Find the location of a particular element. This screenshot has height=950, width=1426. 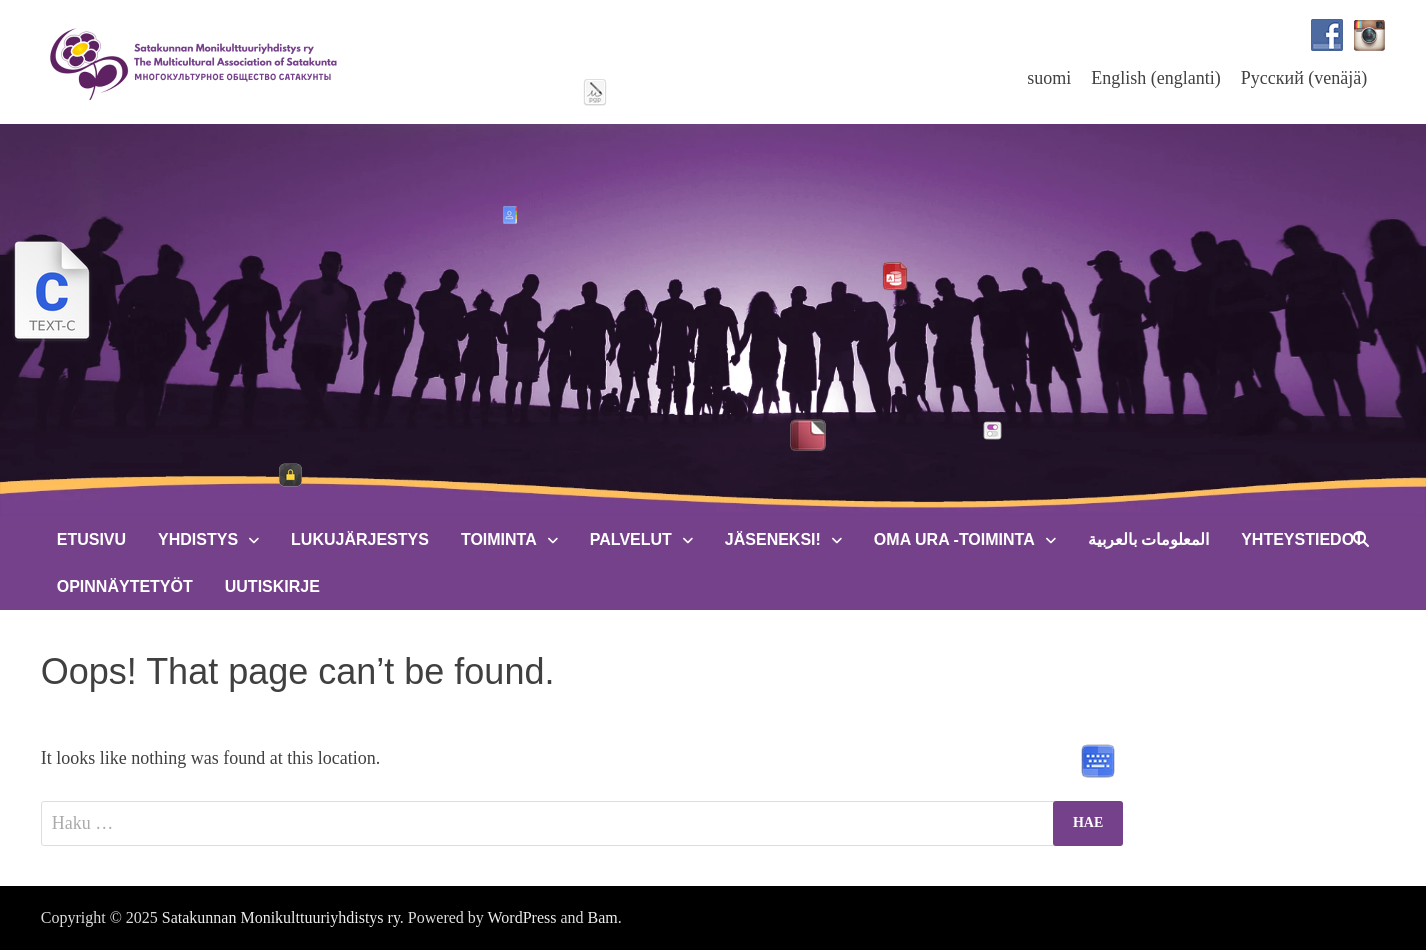

access ssl/tls security settings for web browser is located at coordinates (290, 475).